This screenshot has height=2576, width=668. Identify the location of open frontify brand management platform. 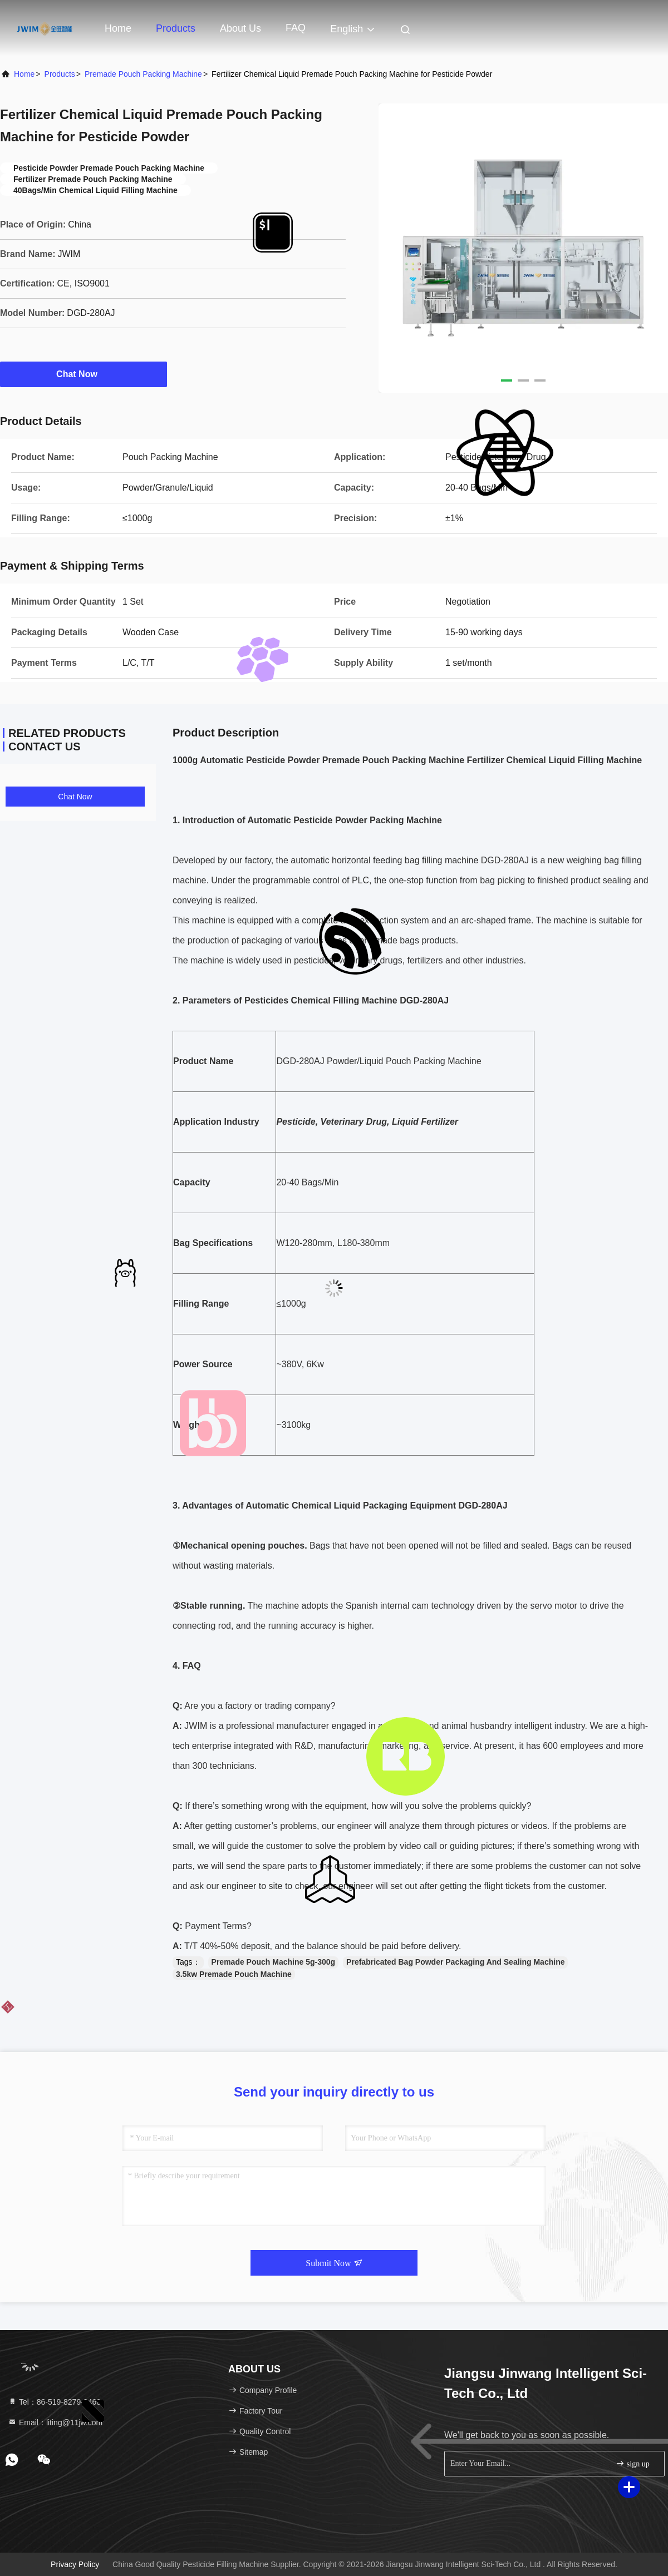
(330, 1879).